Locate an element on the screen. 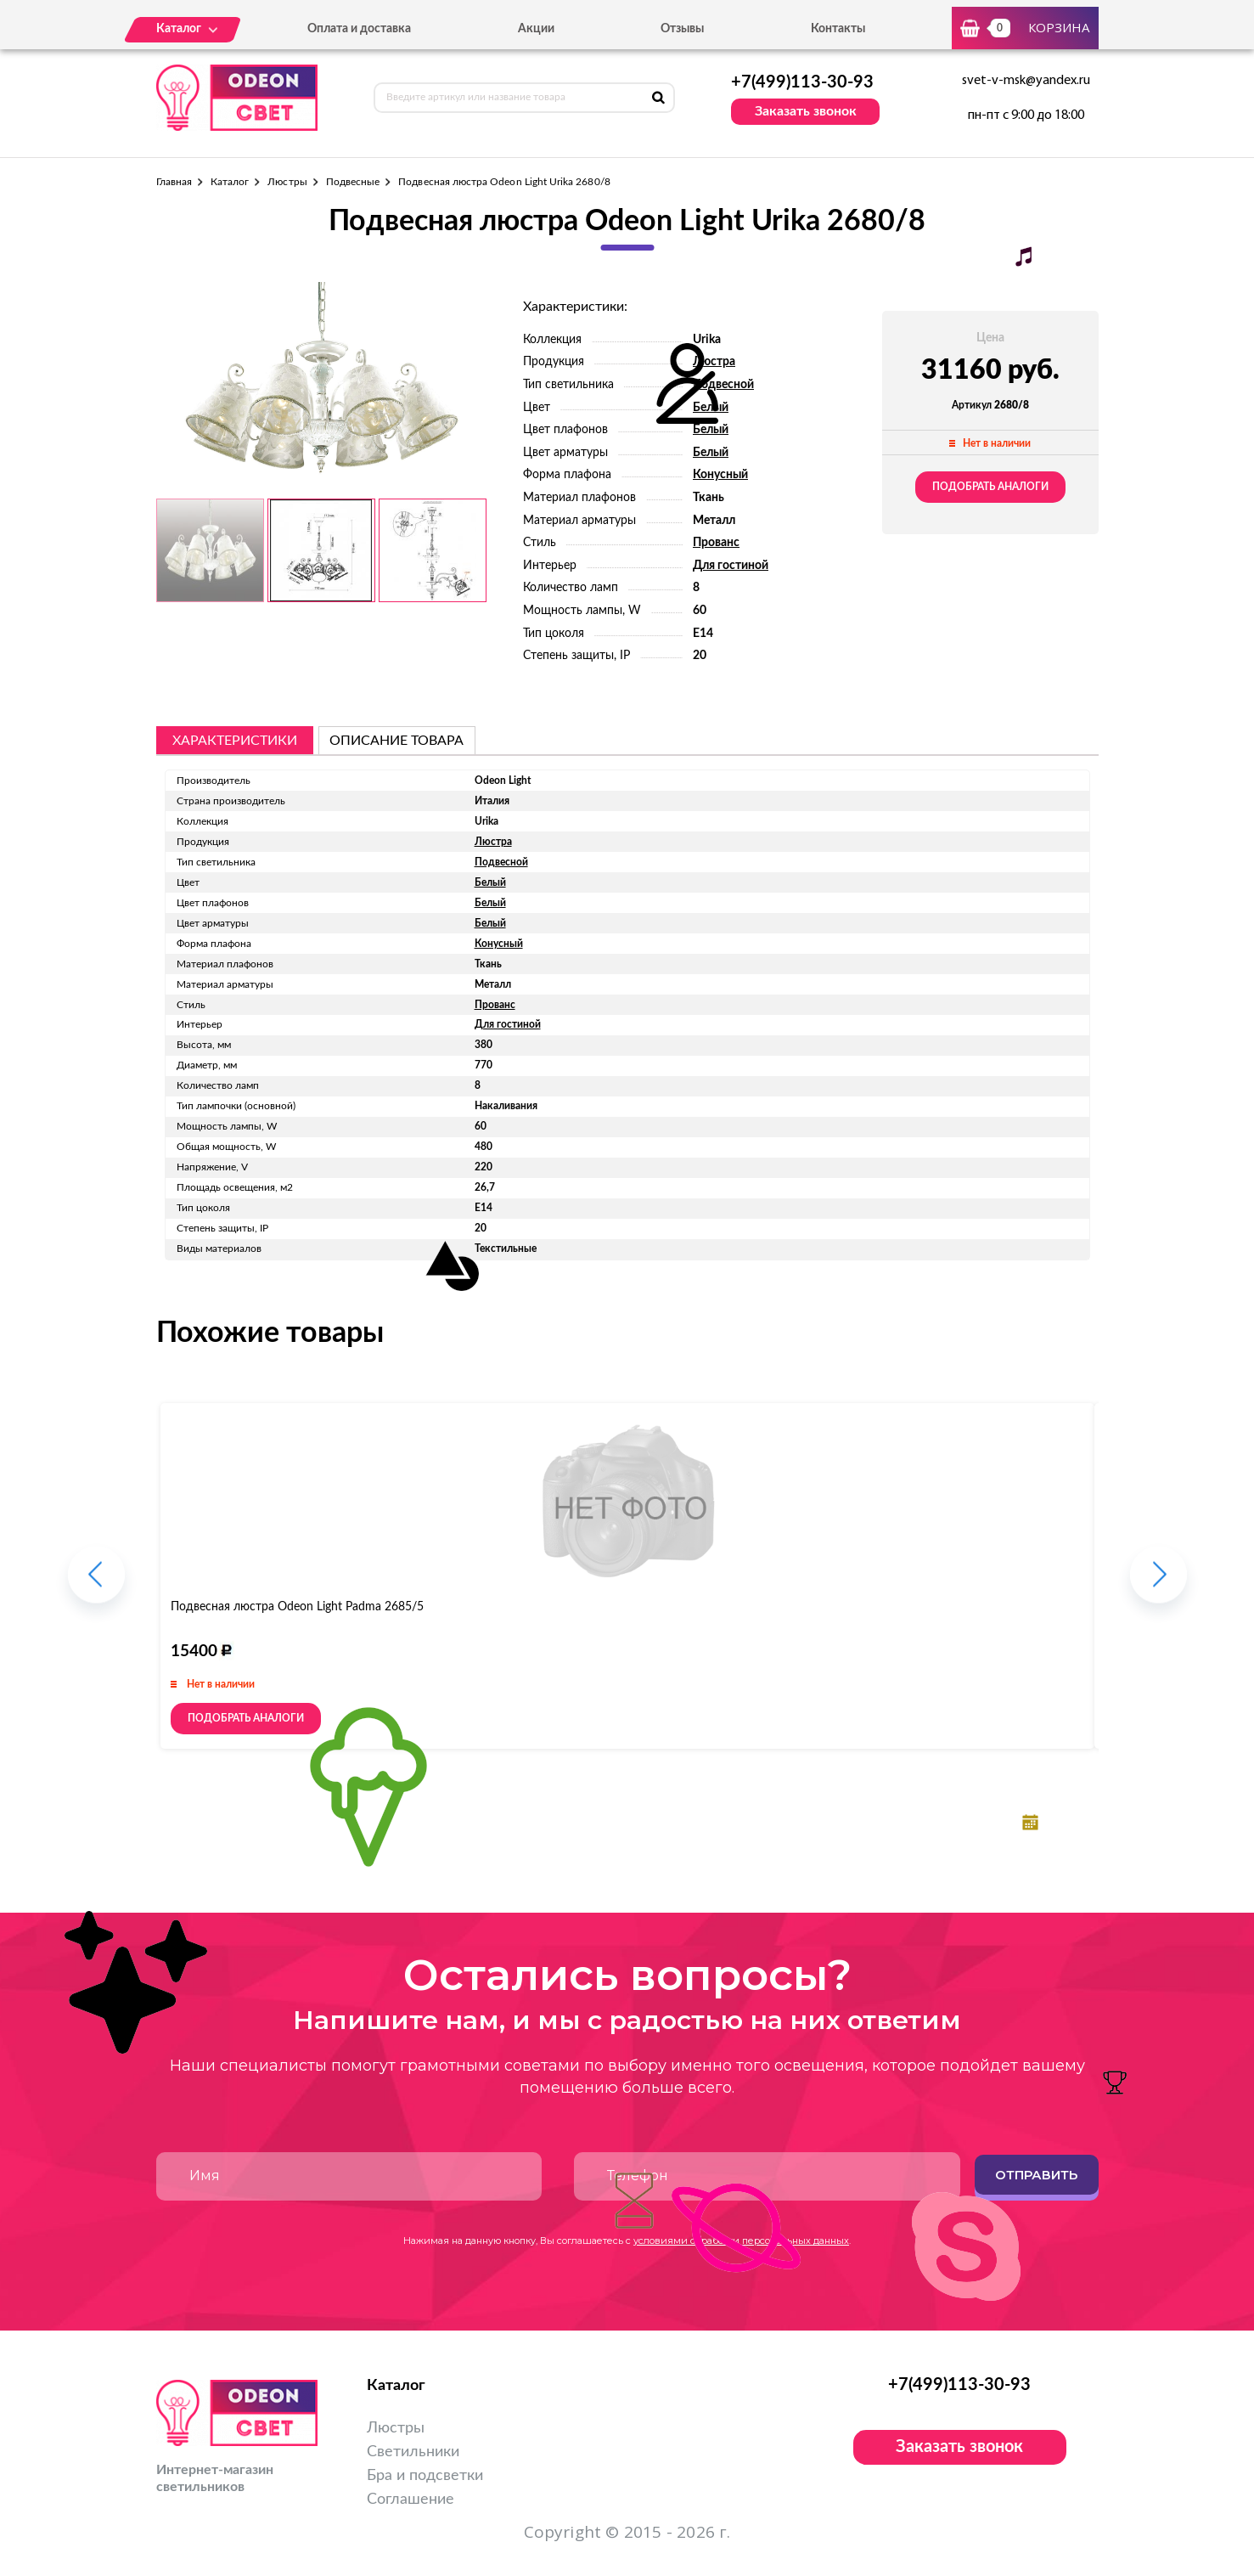  indicates time is running low is located at coordinates (634, 2201).